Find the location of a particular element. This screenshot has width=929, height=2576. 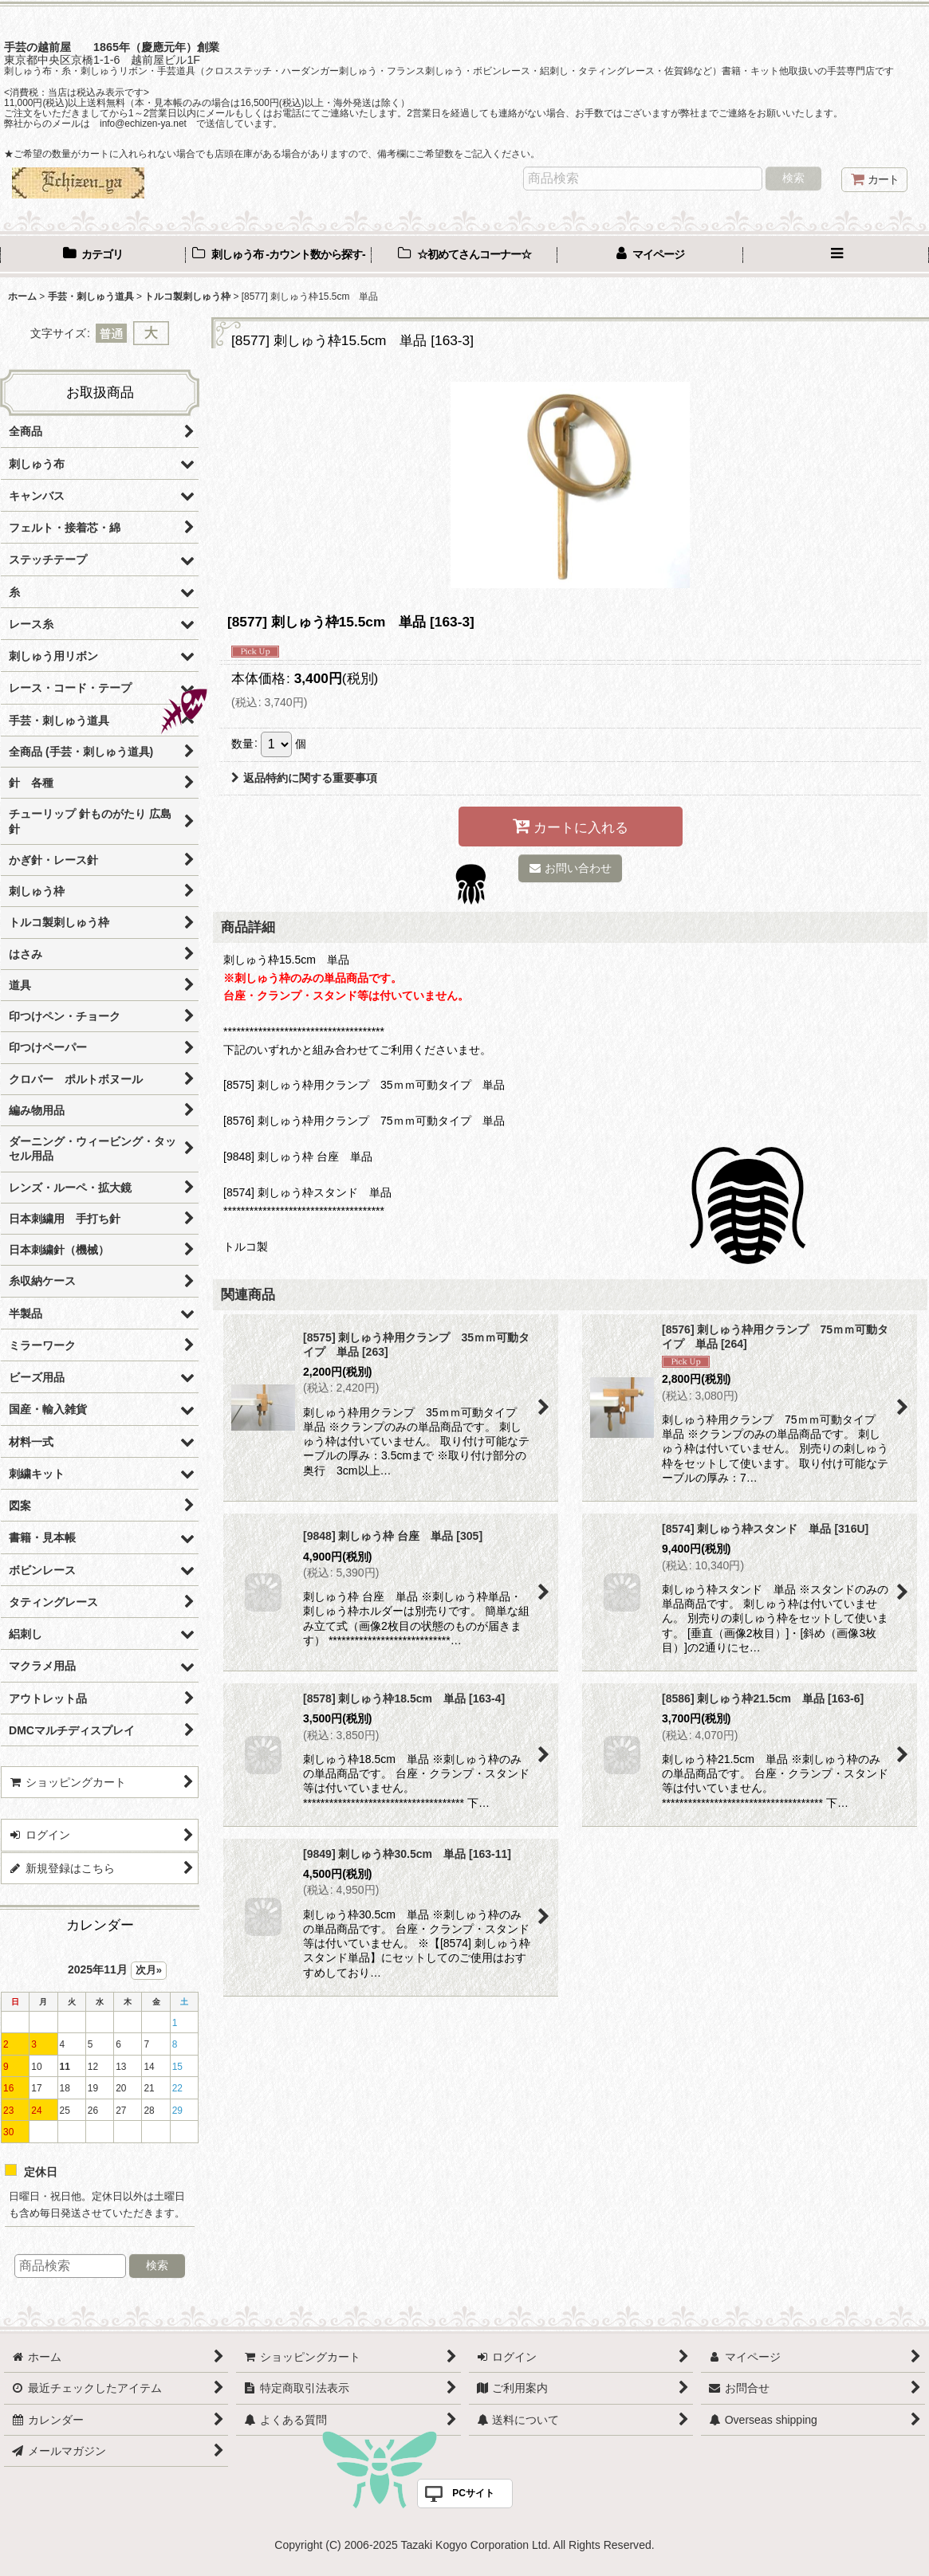

select squid or cephalopod character is located at coordinates (470, 885).